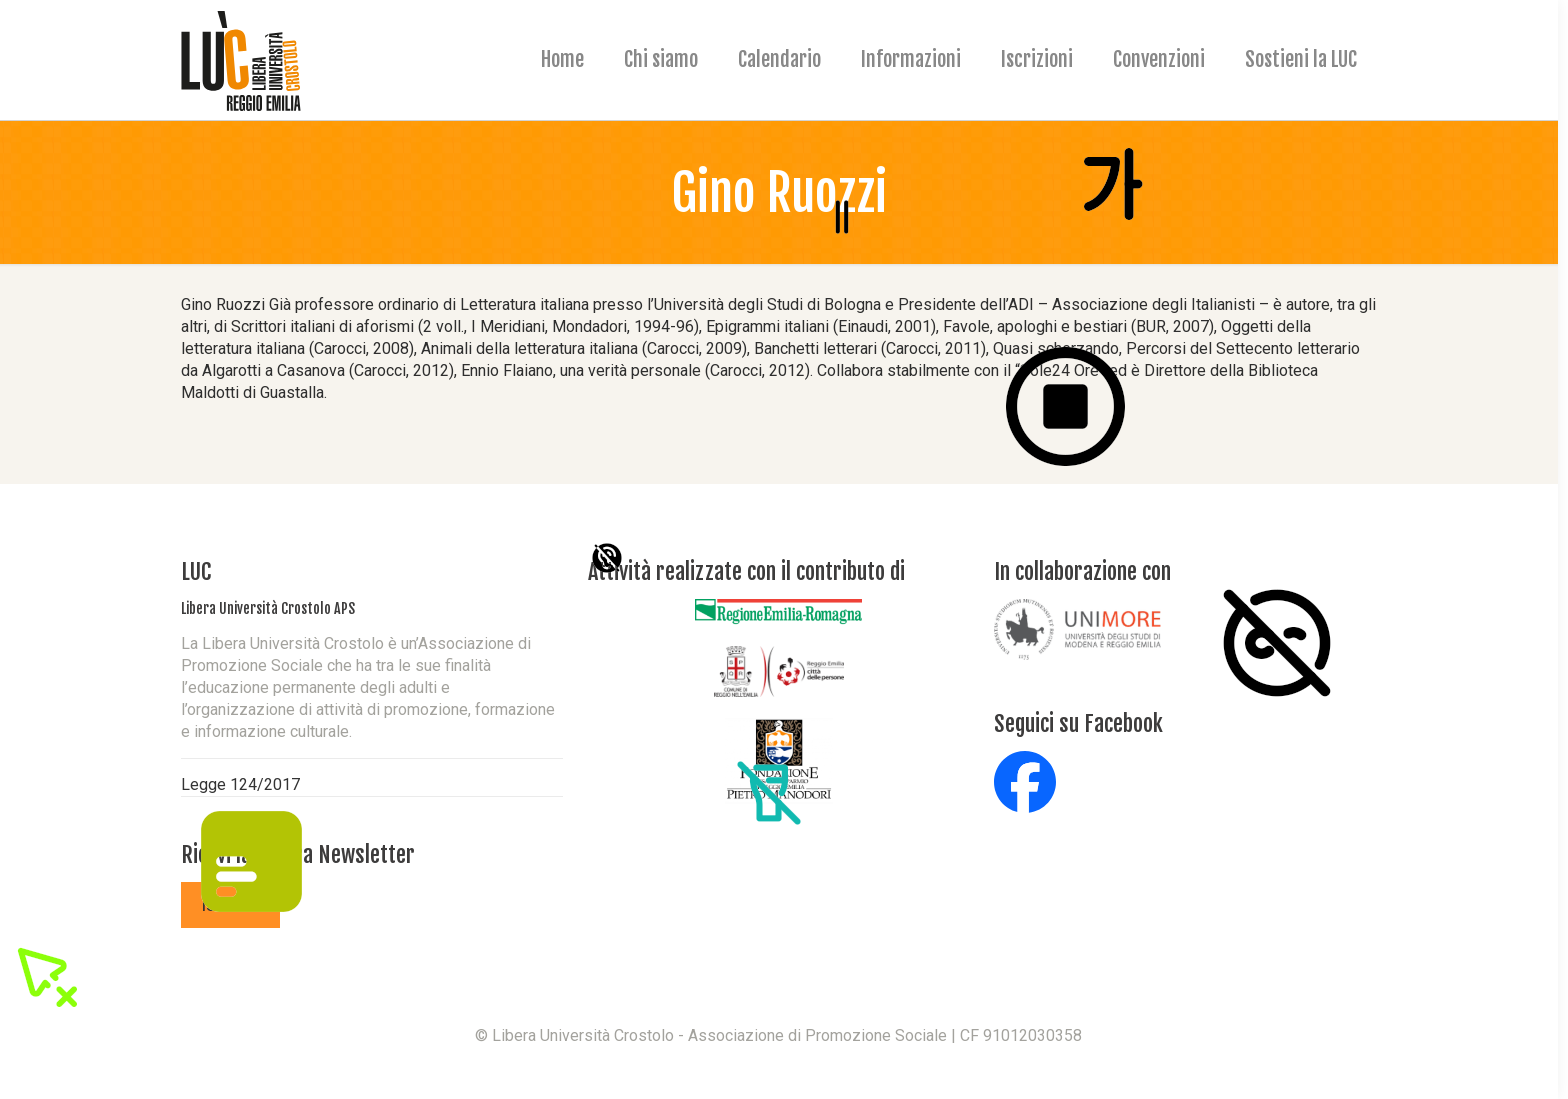 The height and width of the screenshot is (1099, 1568). I want to click on indicates content is not under creative commons license, so click(1277, 643).